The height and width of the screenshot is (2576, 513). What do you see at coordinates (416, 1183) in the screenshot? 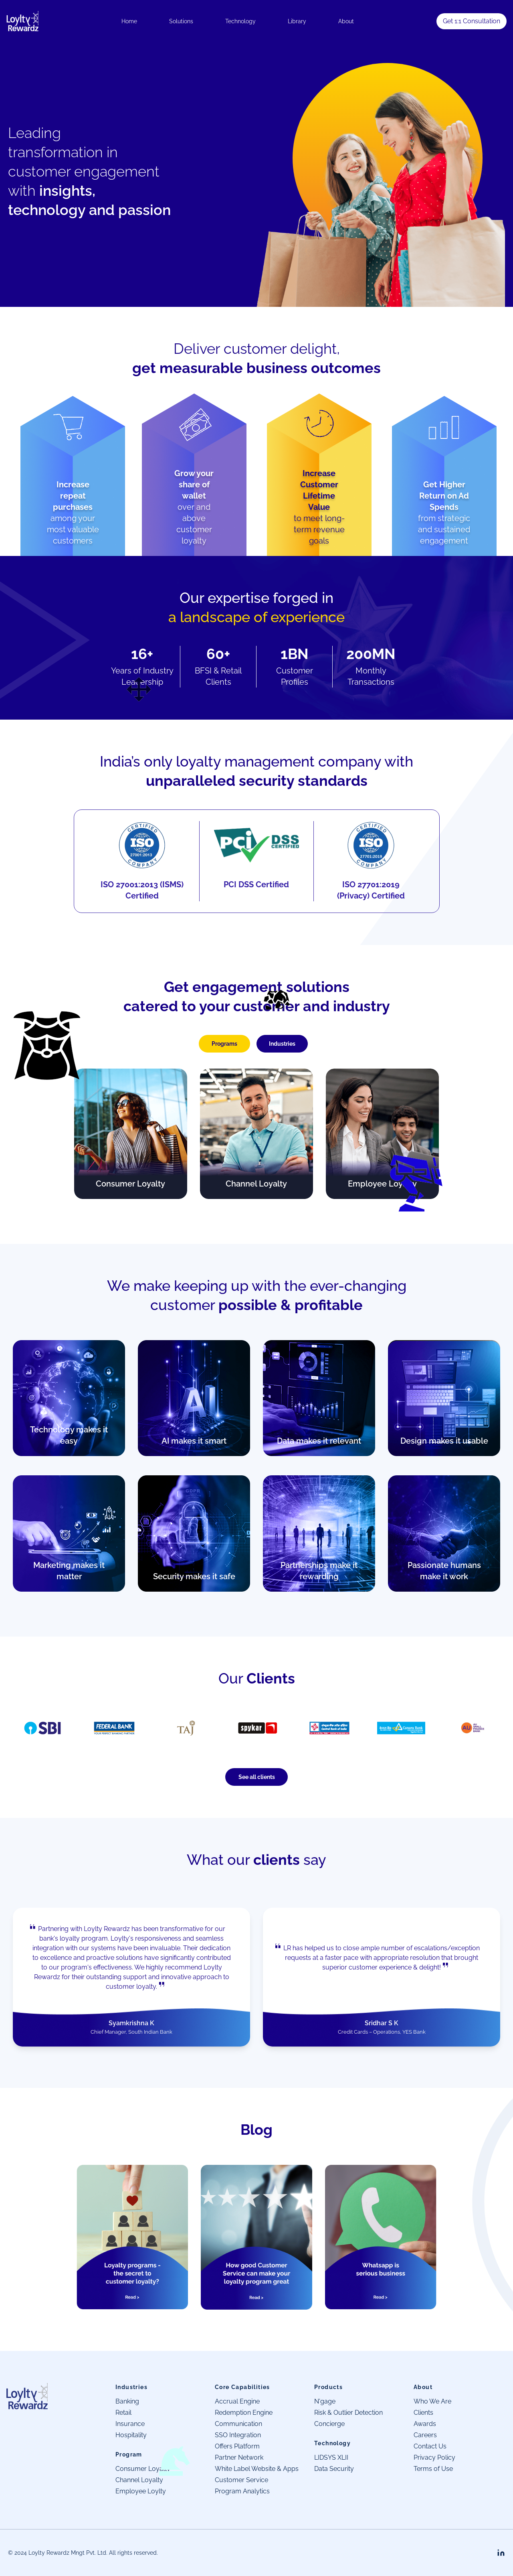
I see `explore the map on foot` at bounding box center [416, 1183].